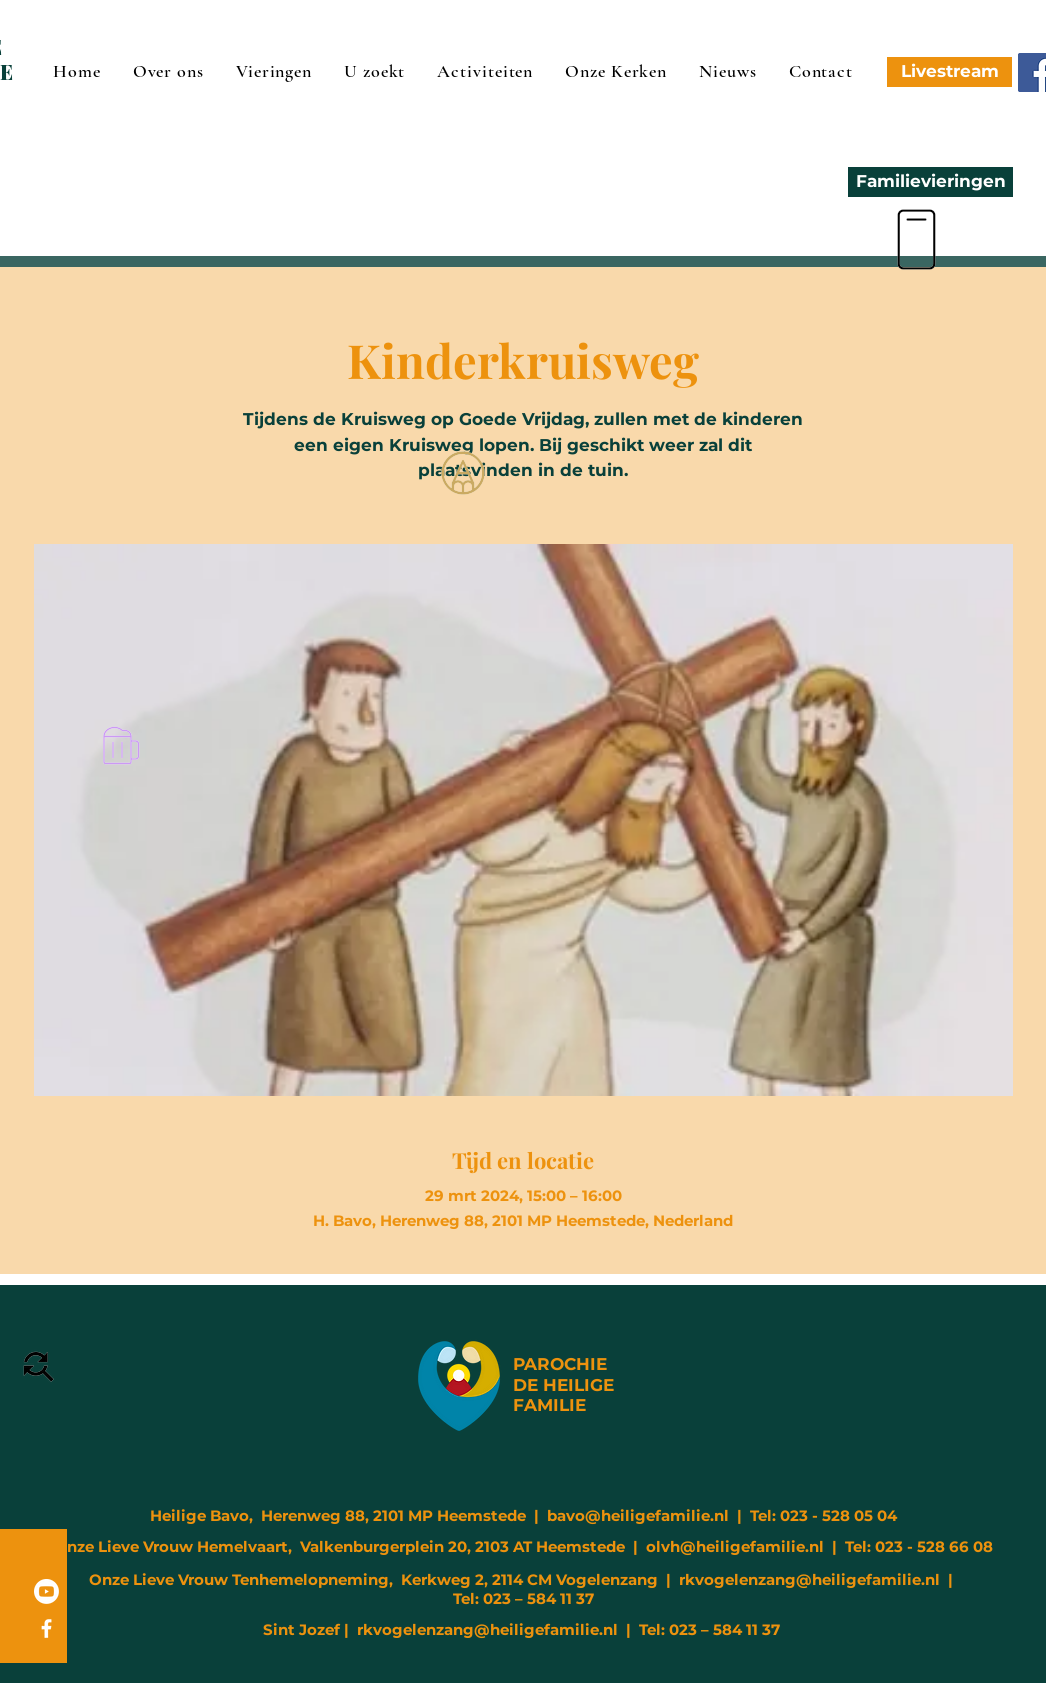 The image size is (1046, 1683). I want to click on access device speaker settings, so click(916, 239).